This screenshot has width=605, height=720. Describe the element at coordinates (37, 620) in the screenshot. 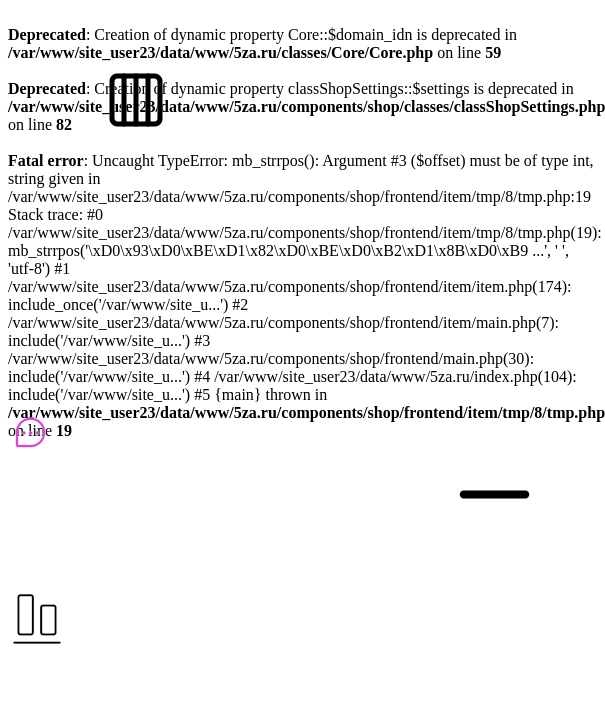

I see `align selected elements to the bottom` at that location.